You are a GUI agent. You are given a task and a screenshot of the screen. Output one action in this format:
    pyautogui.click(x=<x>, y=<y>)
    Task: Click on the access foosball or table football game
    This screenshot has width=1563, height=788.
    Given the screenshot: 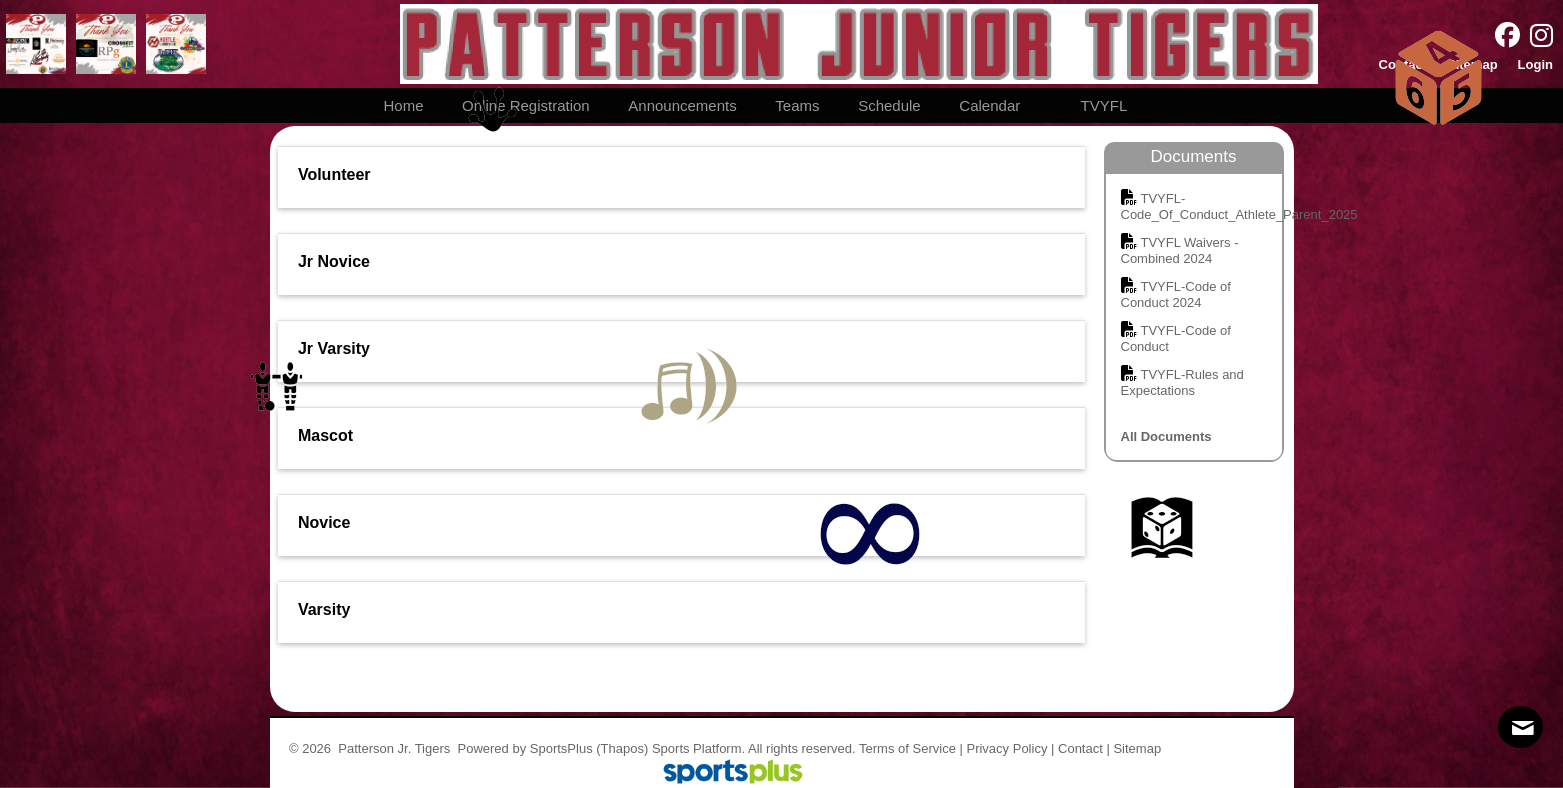 What is the action you would take?
    pyautogui.click(x=276, y=386)
    